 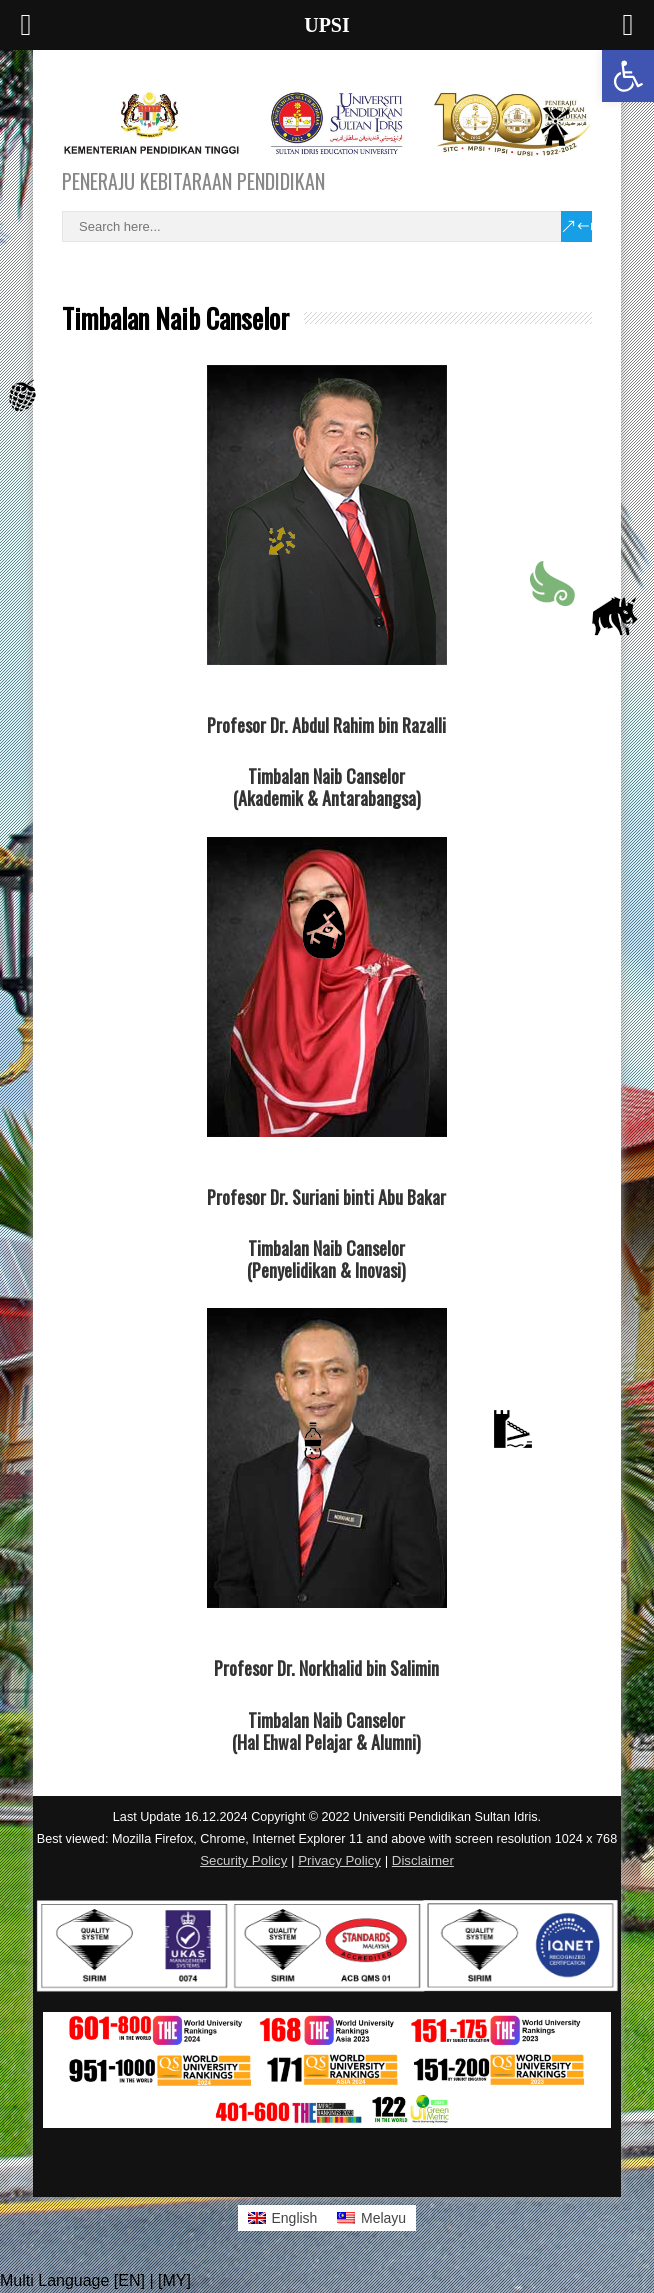 What do you see at coordinates (555, 126) in the screenshot?
I see `indicates wind energy or renewable power source` at bounding box center [555, 126].